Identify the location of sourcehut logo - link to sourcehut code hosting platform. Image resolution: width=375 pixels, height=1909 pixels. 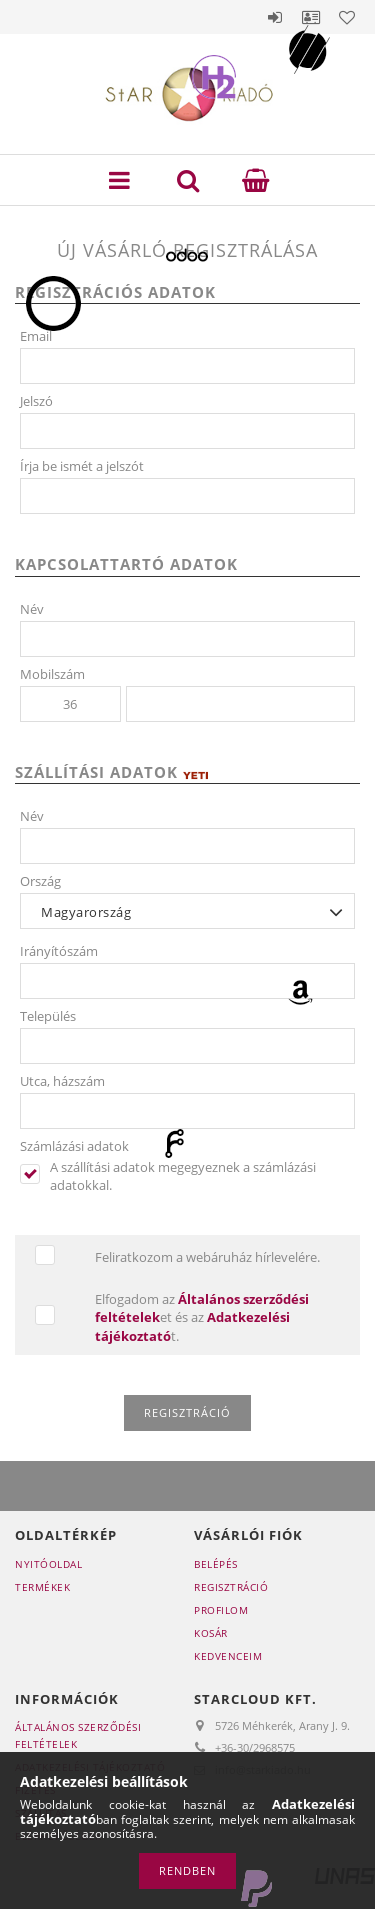
(53, 303).